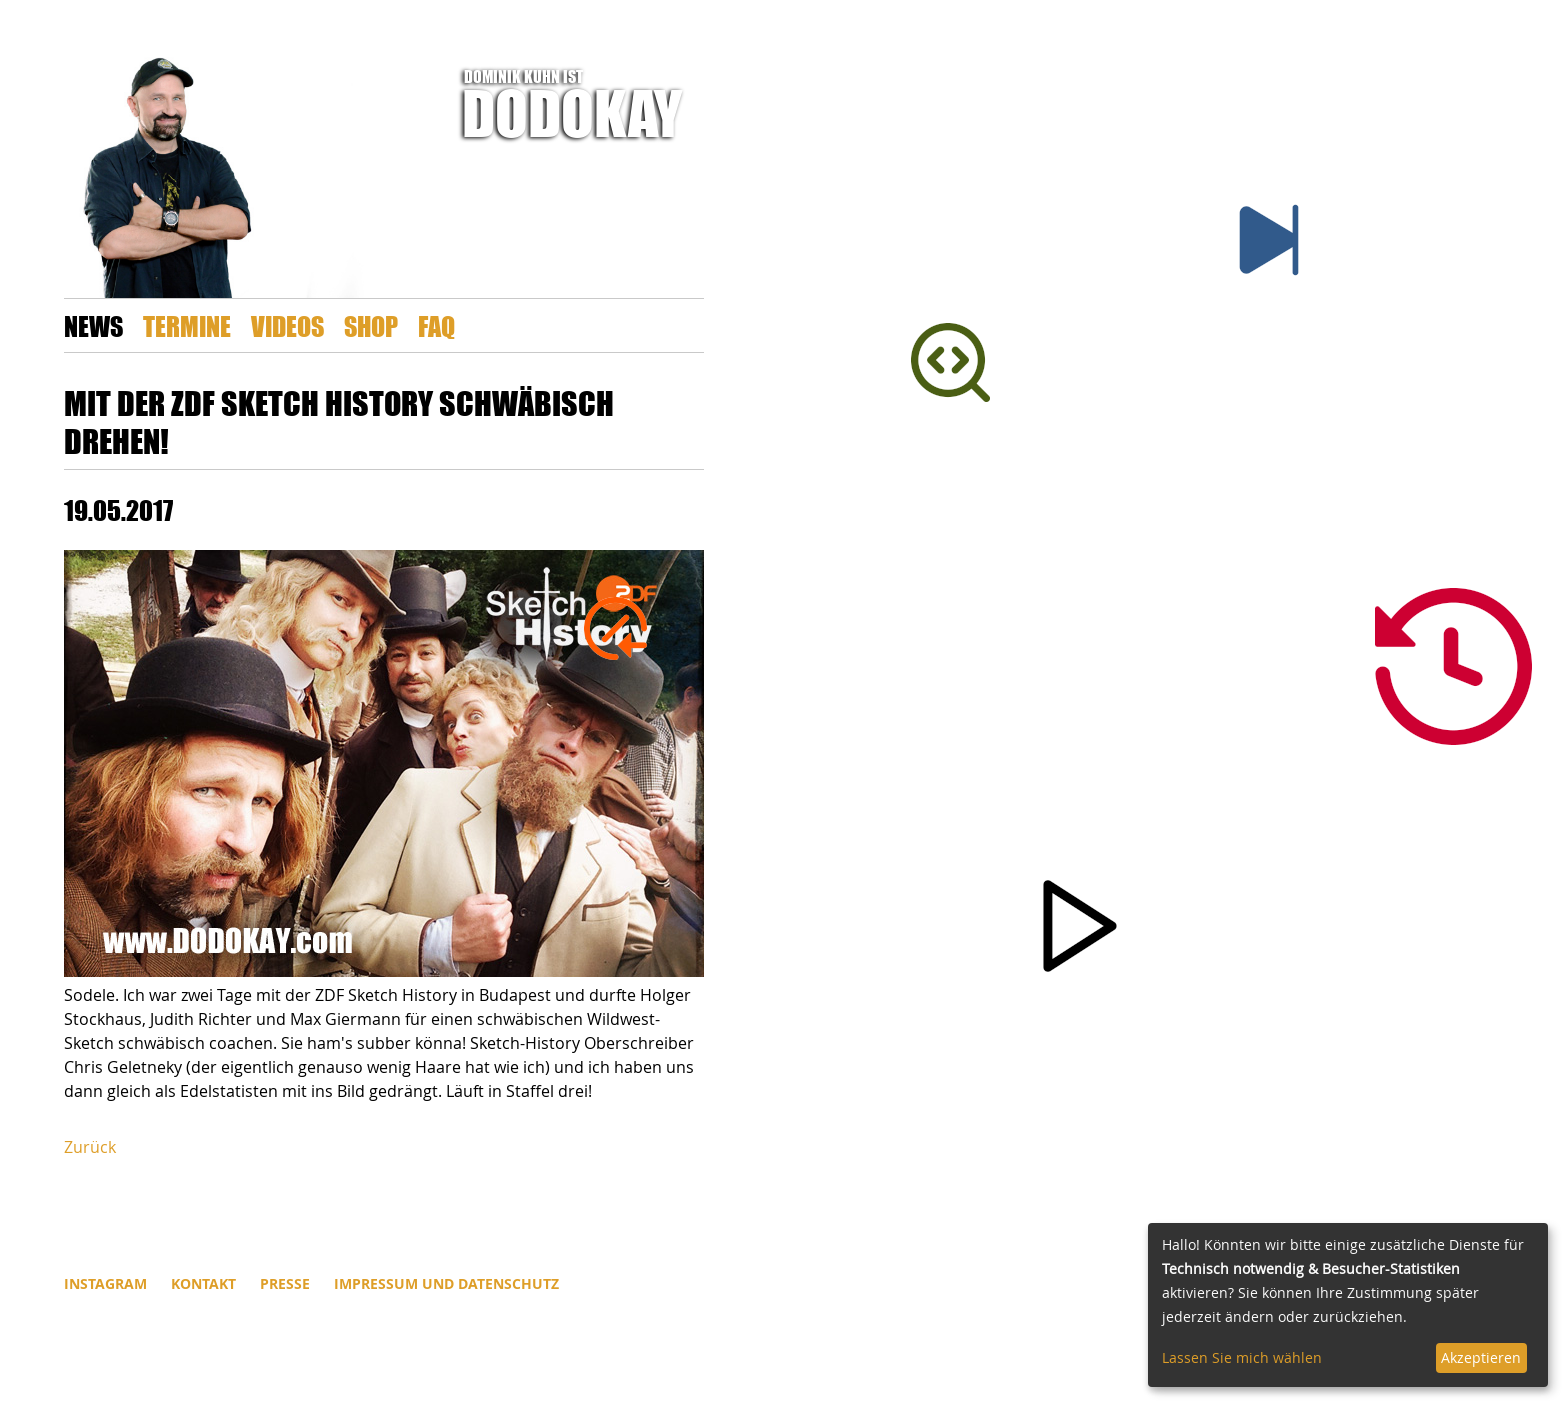 The width and height of the screenshot is (1568, 1407). Describe the element at coordinates (615, 628) in the screenshot. I see `indicates a linked issue was closed as not planned` at that location.